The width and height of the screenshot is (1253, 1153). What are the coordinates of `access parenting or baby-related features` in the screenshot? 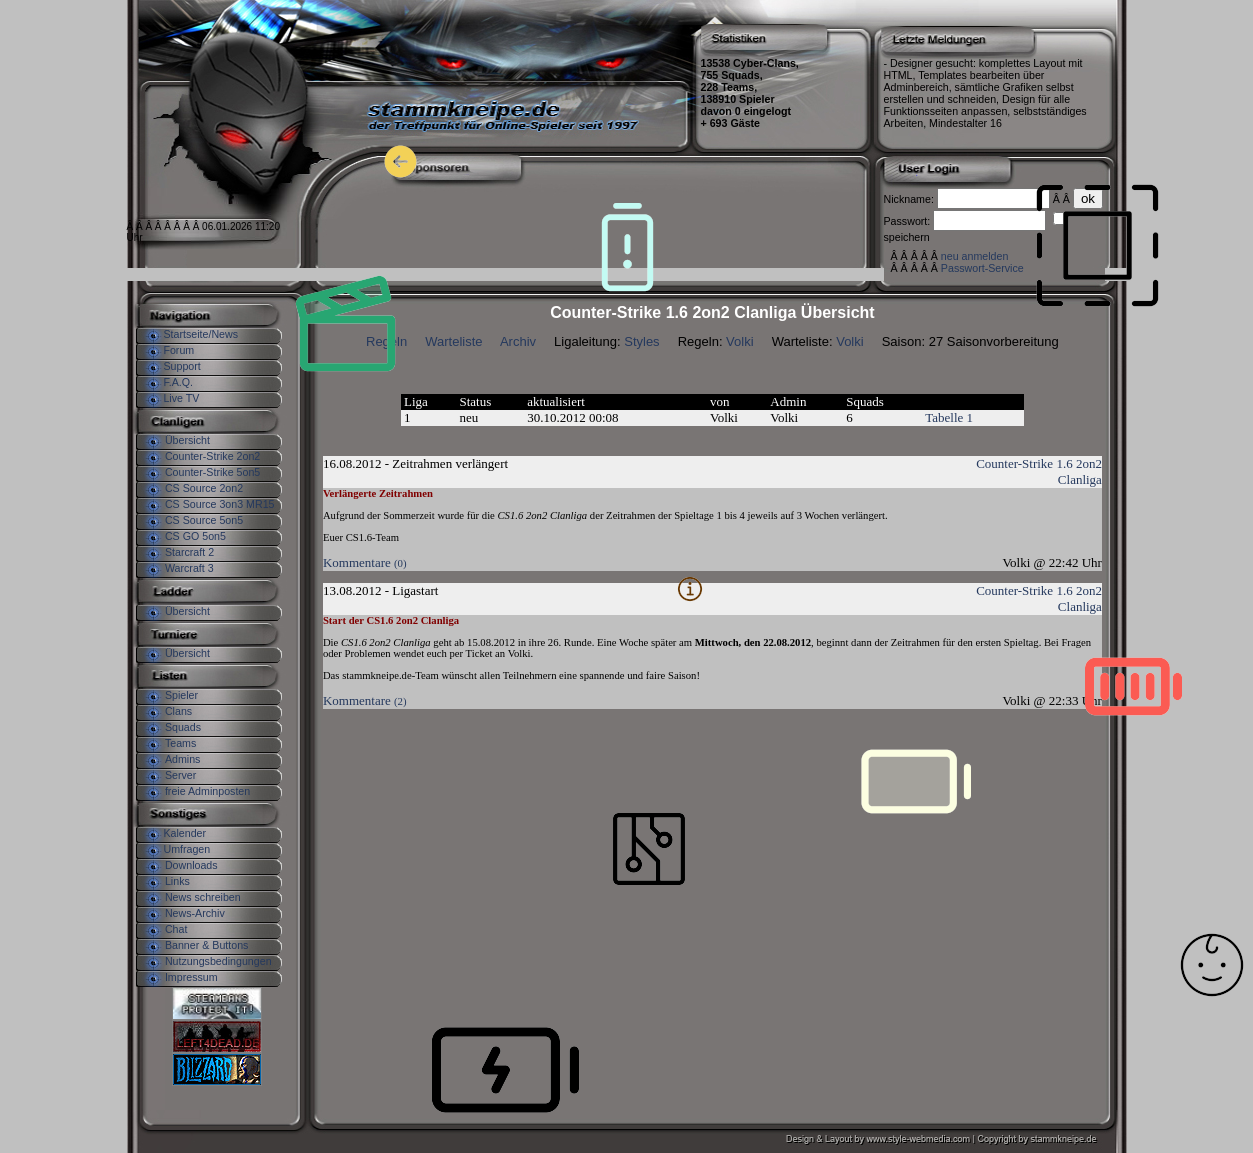 It's located at (1212, 965).